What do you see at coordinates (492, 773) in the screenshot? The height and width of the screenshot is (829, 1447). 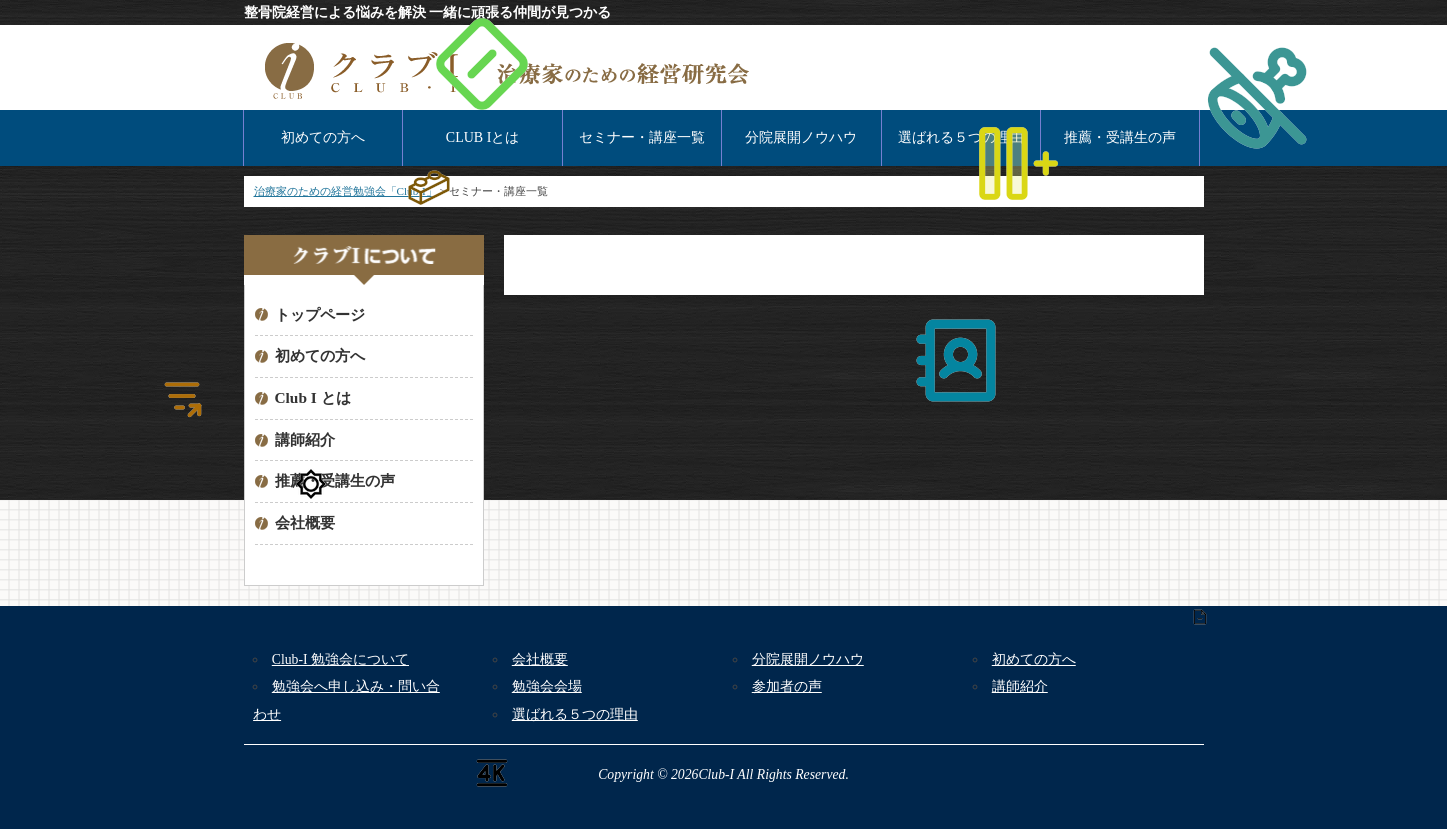 I see `indicates 4K video resolution available` at bounding box center [492, 773].